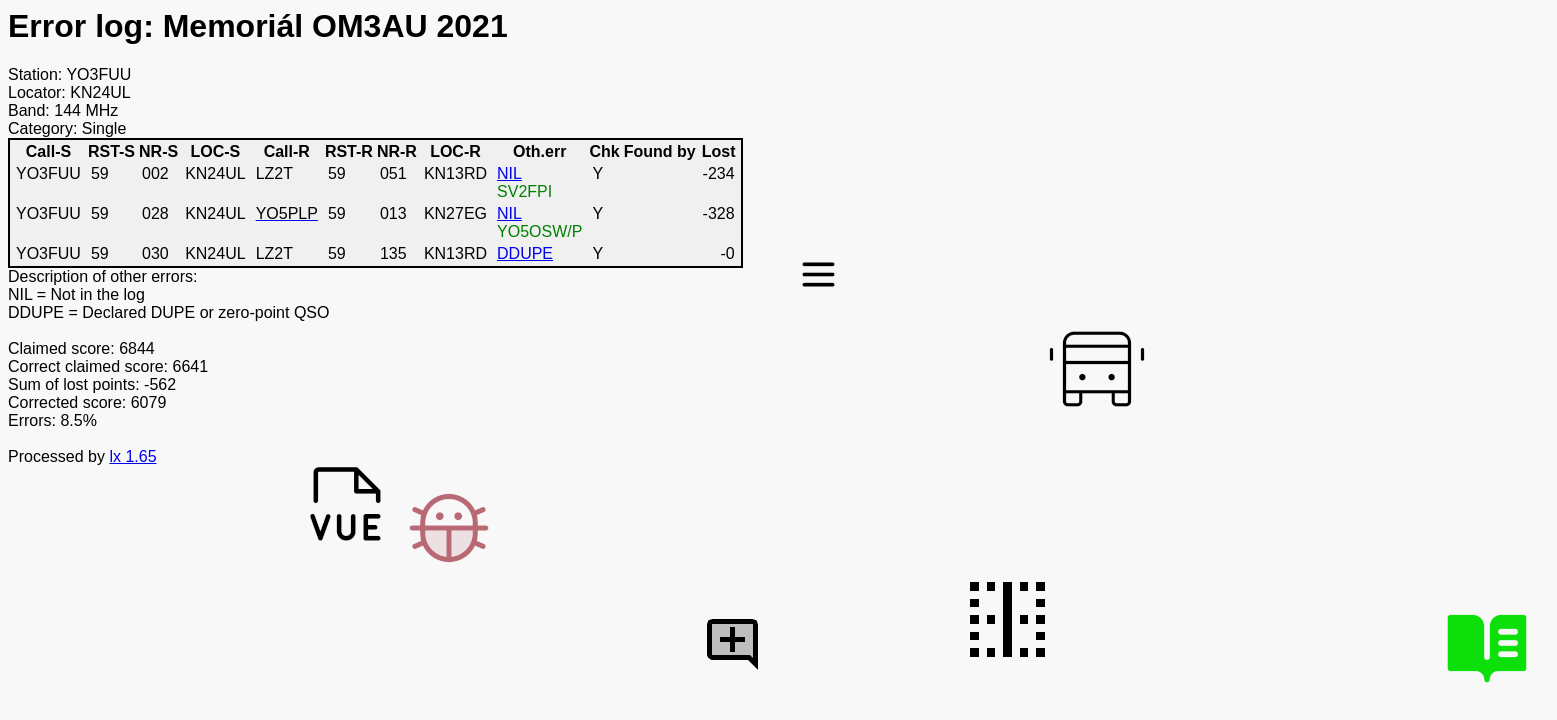 This screenshot has height=720, width=1557. I want to click on open reading mode or e-reader, so click(1487, 643).